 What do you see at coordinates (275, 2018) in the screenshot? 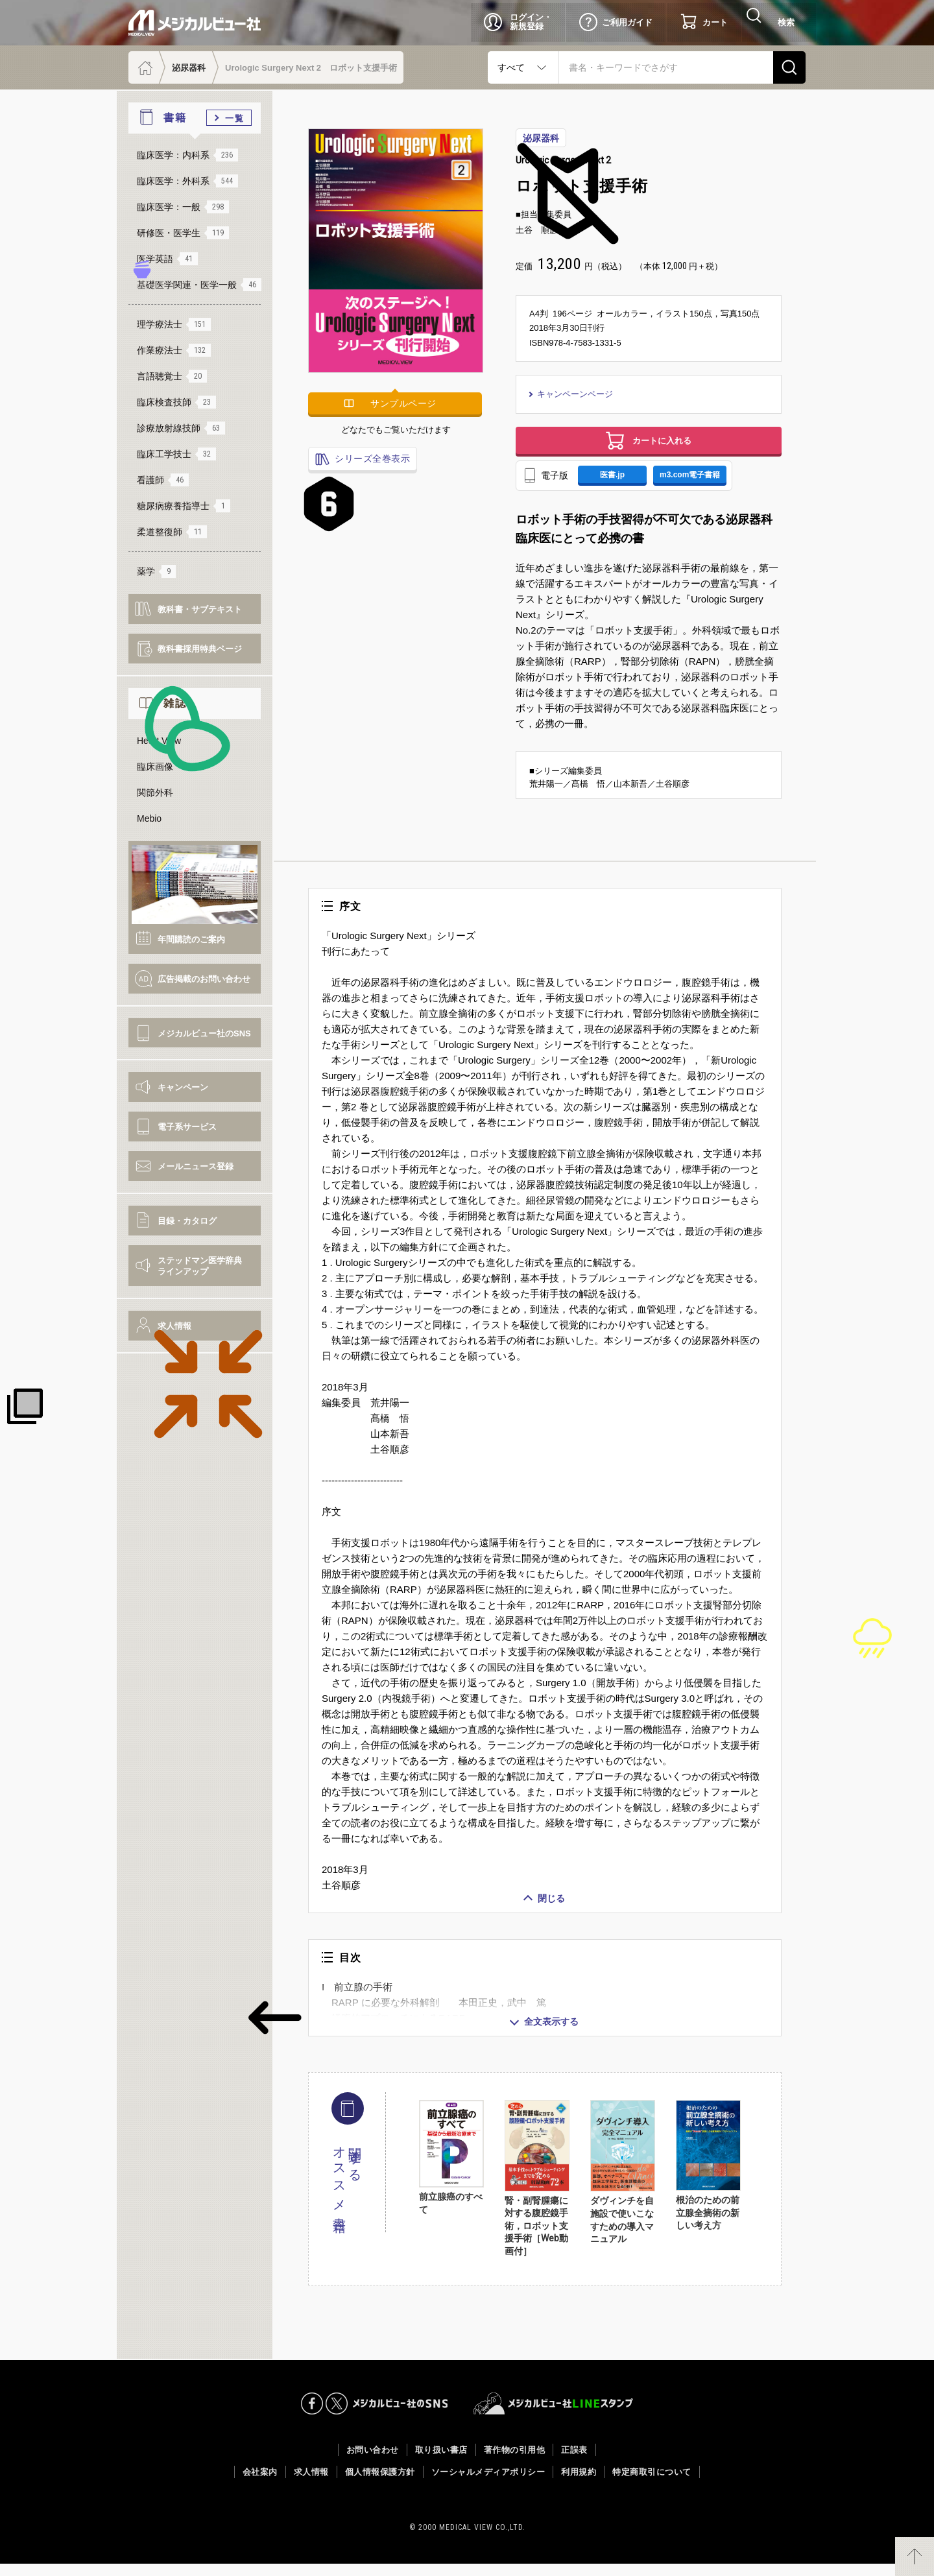
I see `go back to the previous screen` at bounding box center [275, 2018].